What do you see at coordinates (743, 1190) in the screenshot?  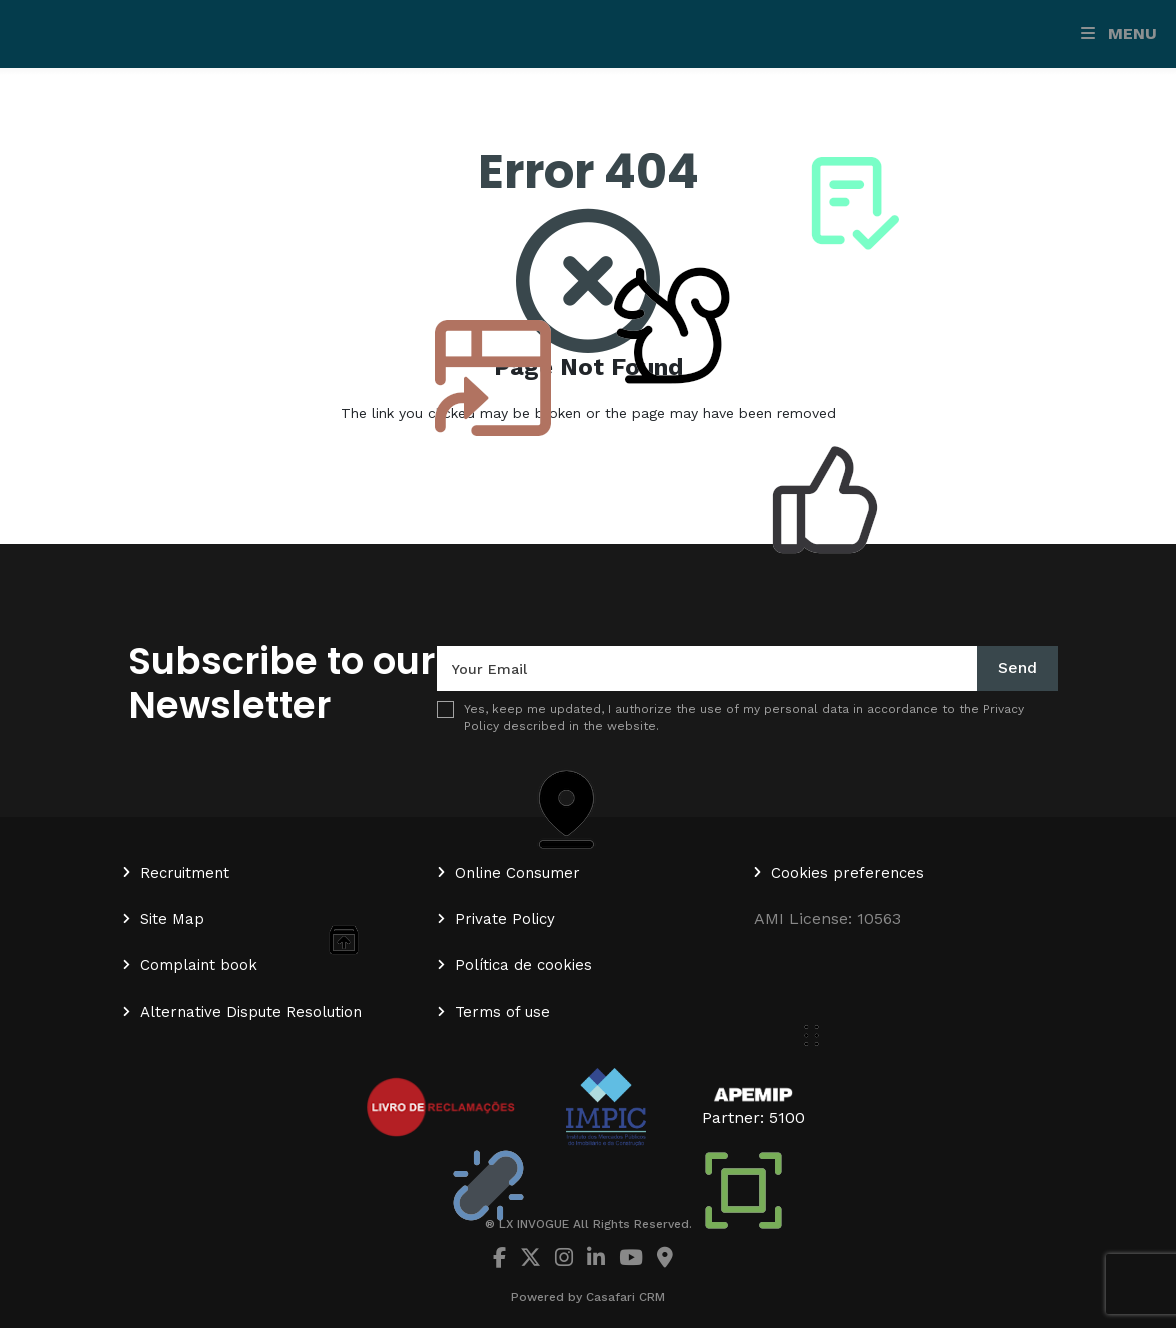 I see `scan a QR code or barcode` at bounding box center [743, 1190].